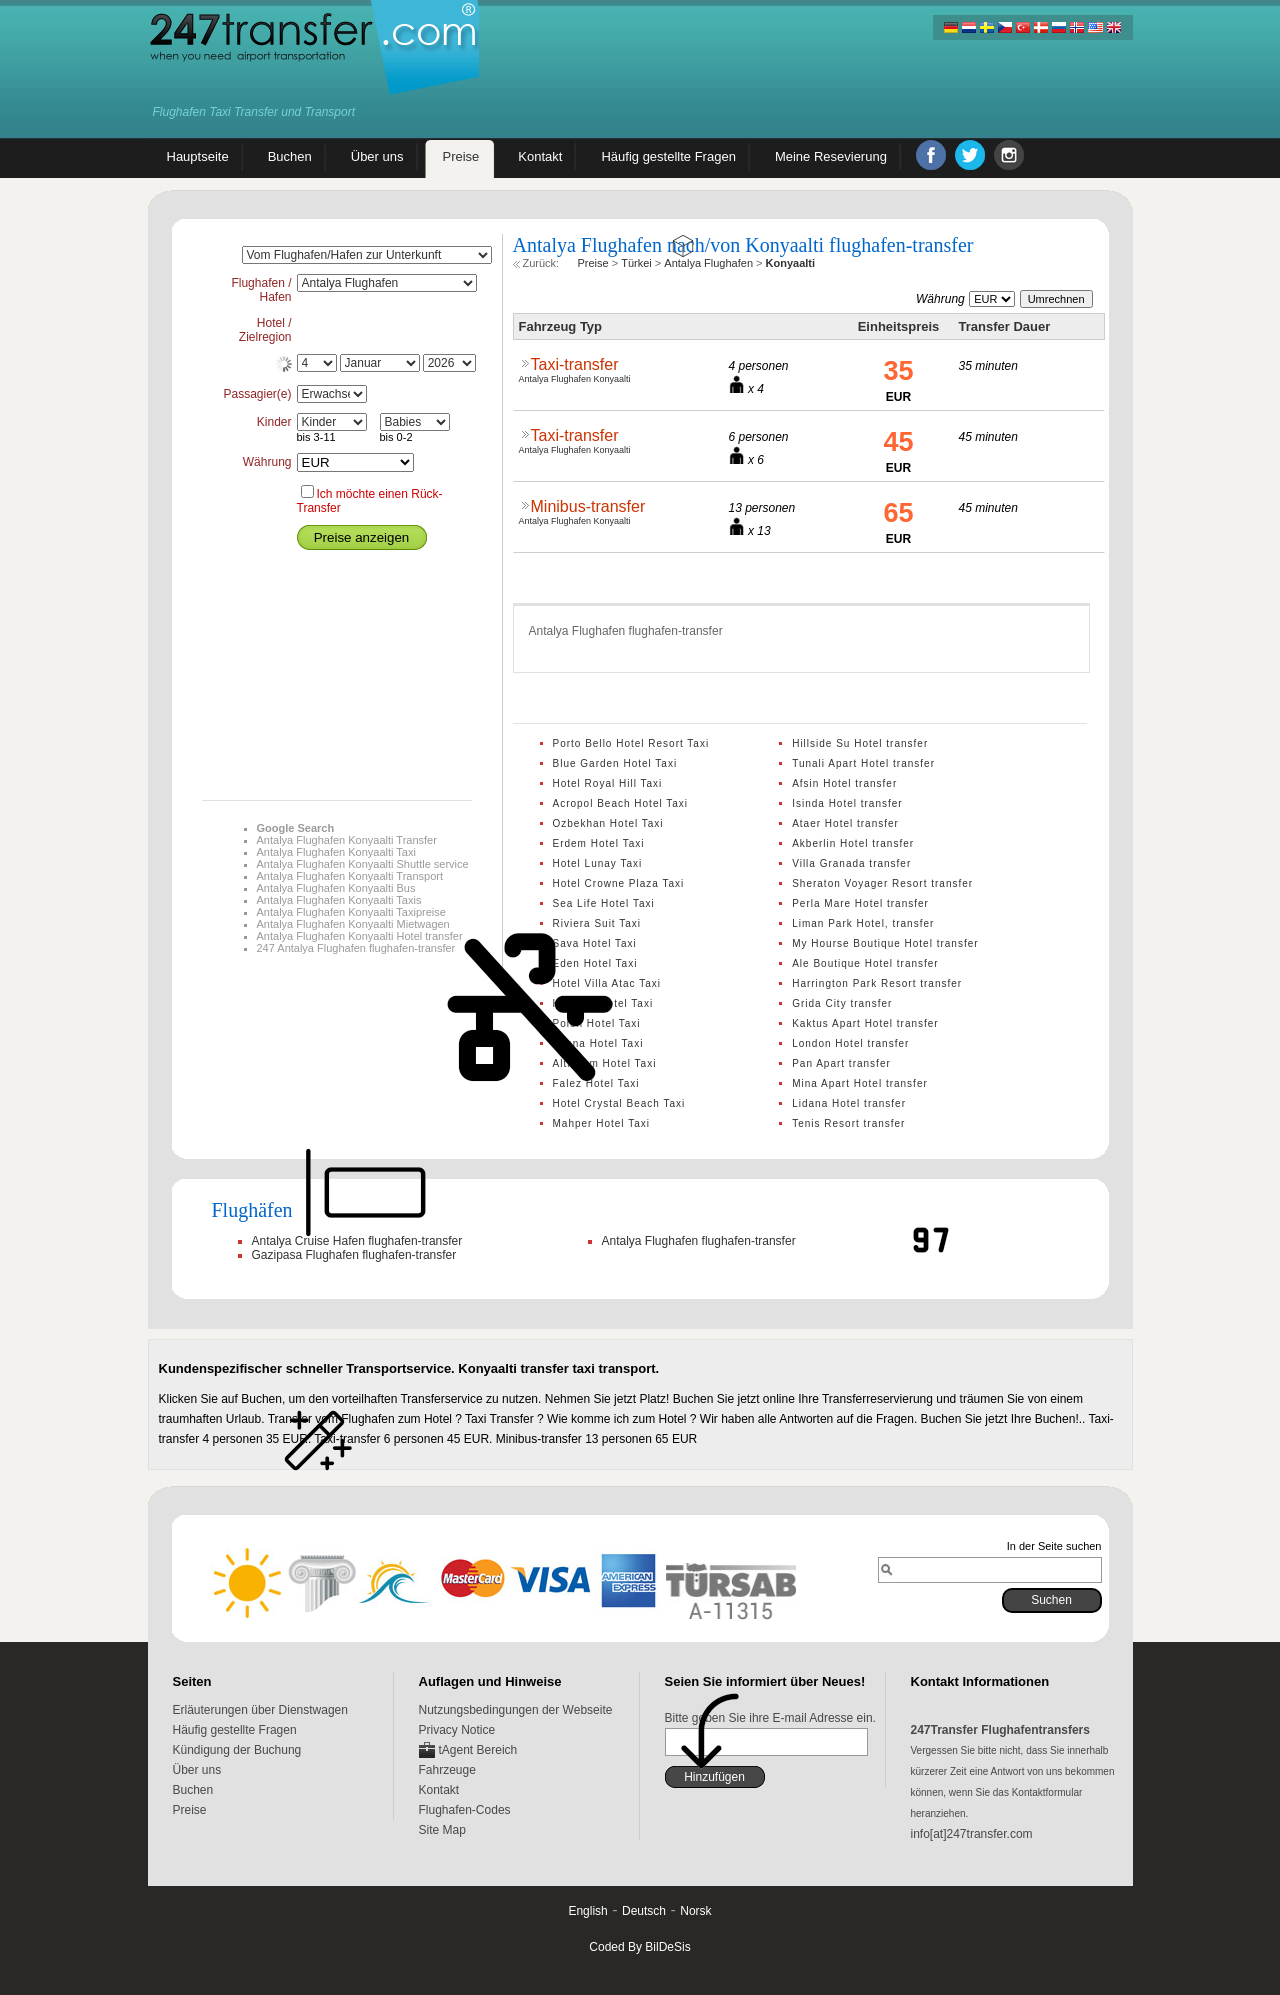 The width and height of the screenshot is (1280, 1995). Describe the element at coordinates (530, 1010) in the screenshot. I see `network connection unavailable` at that location.